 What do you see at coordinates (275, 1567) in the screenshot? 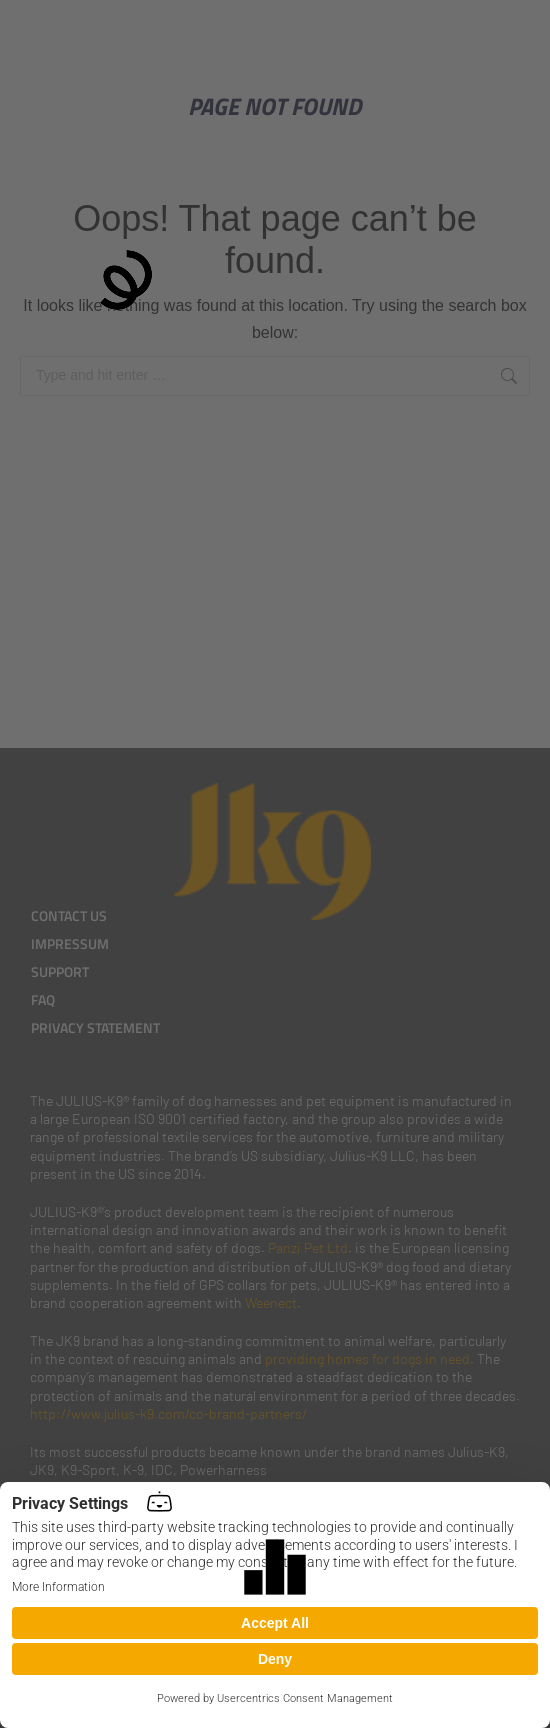
I see `view analytics or statistics` at bounding box center [275, 1567].